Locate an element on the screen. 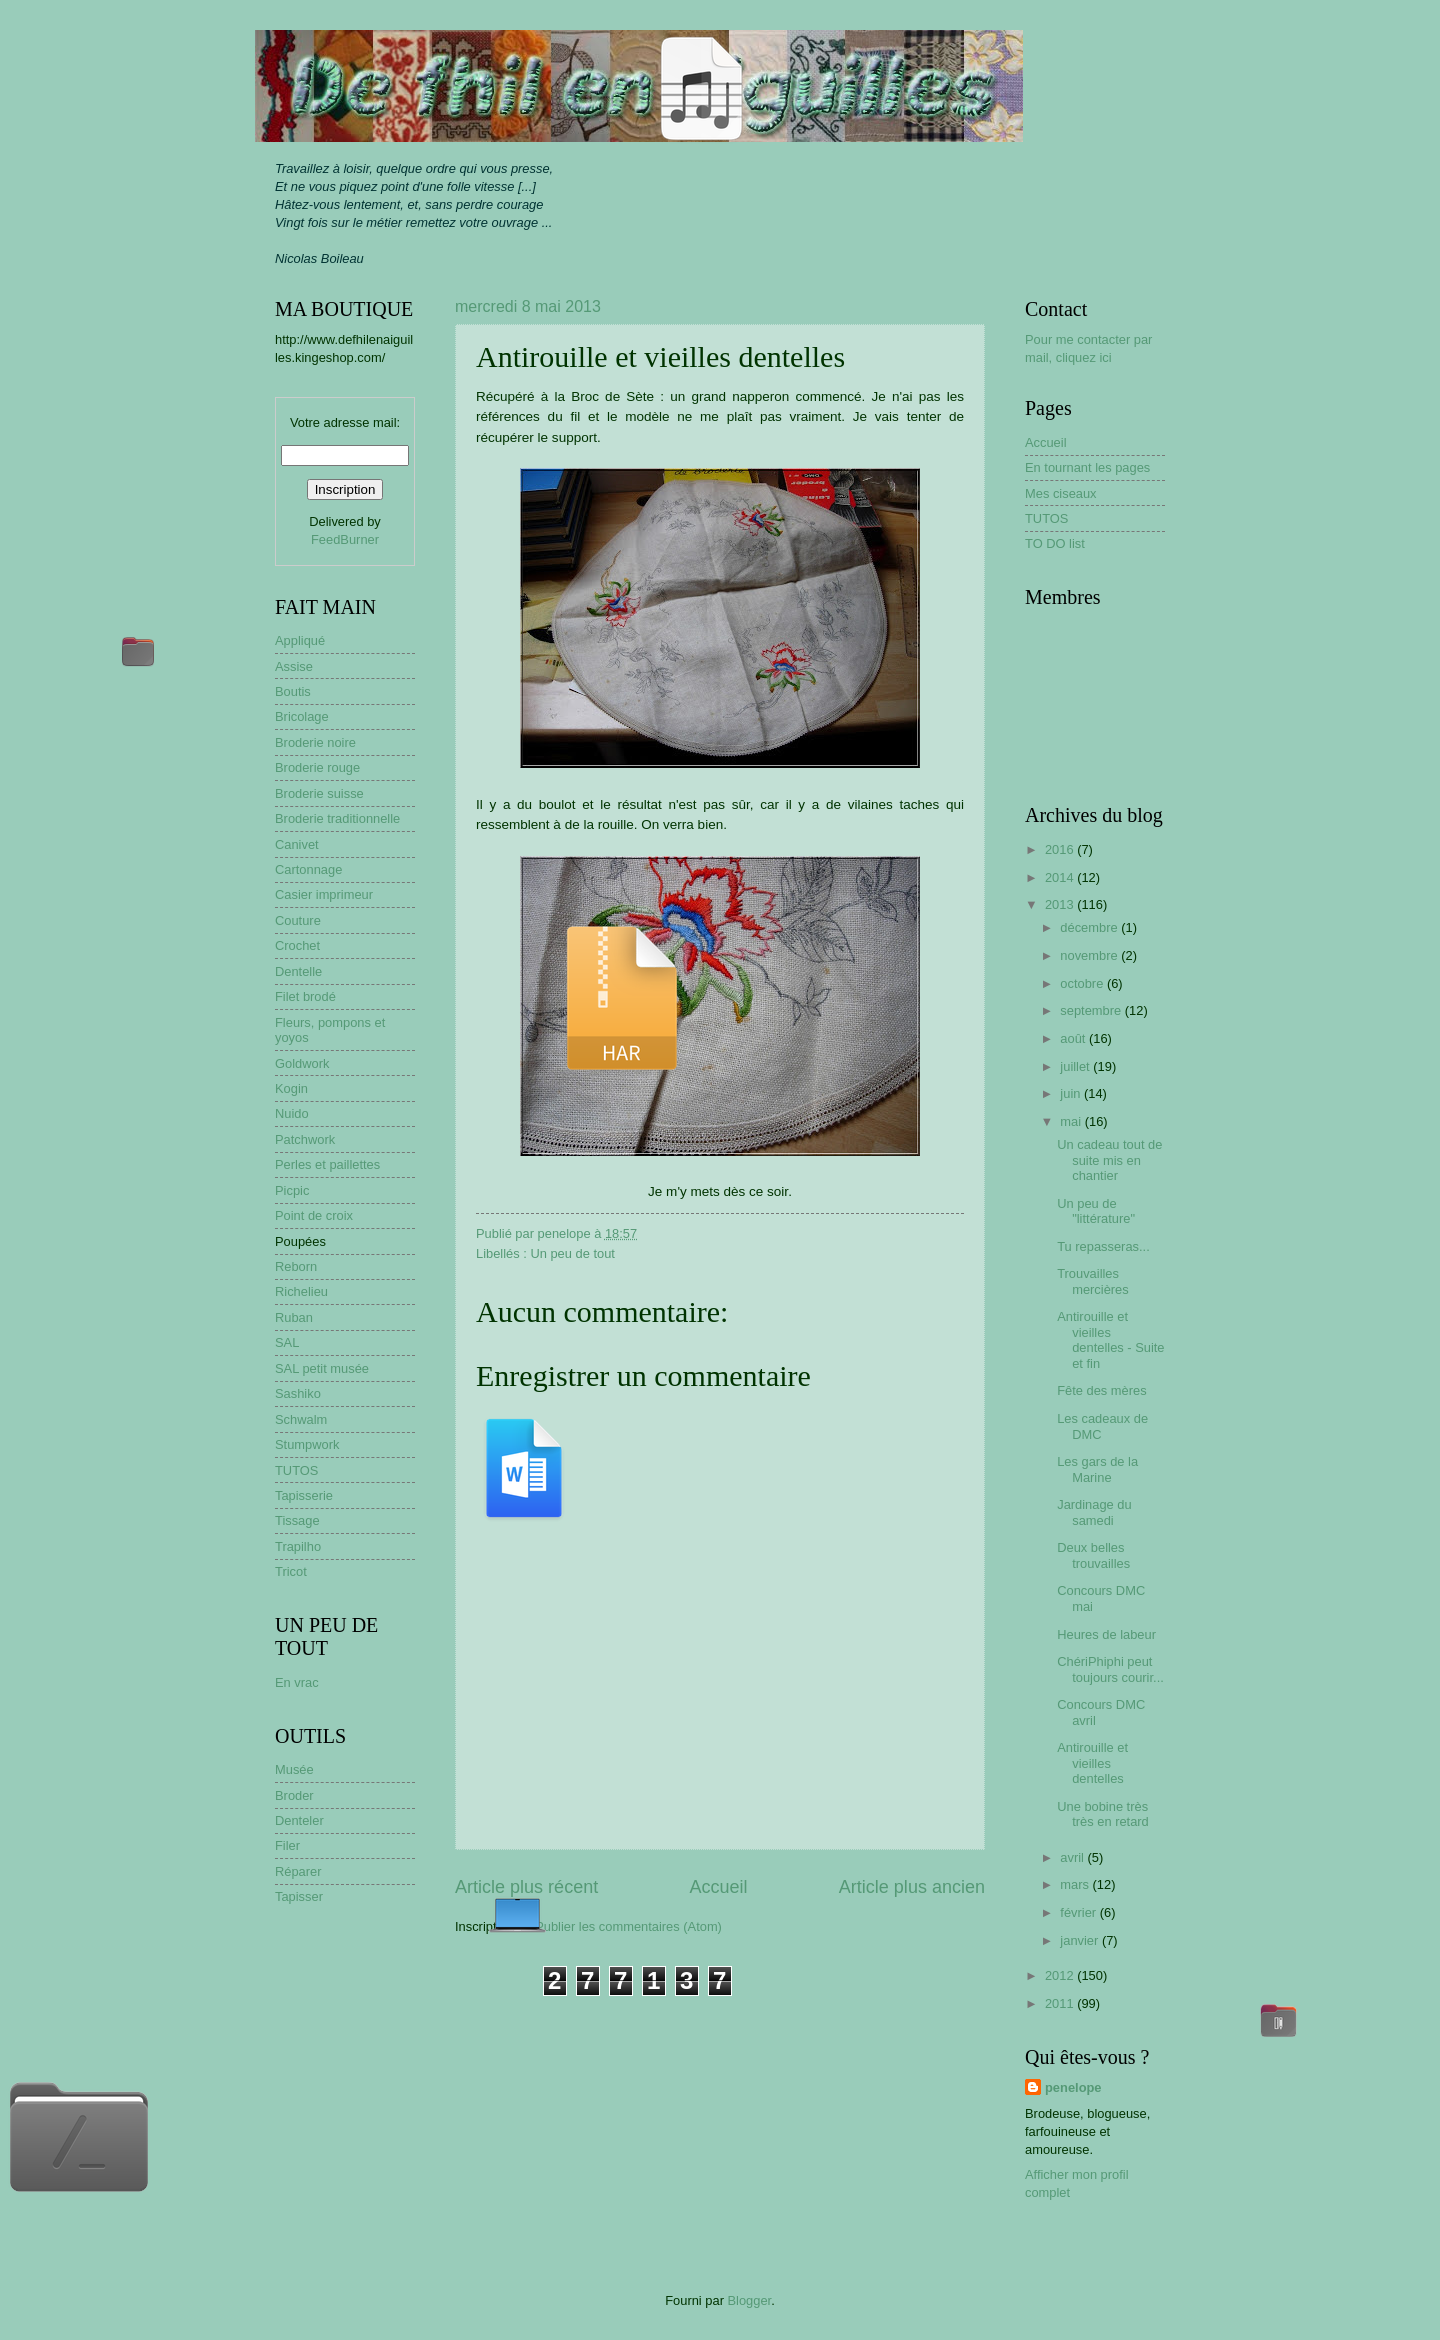 The height and width of the screenshot is (2340, 1440). iMelody ringtone file is located at coordinates (701, 88).